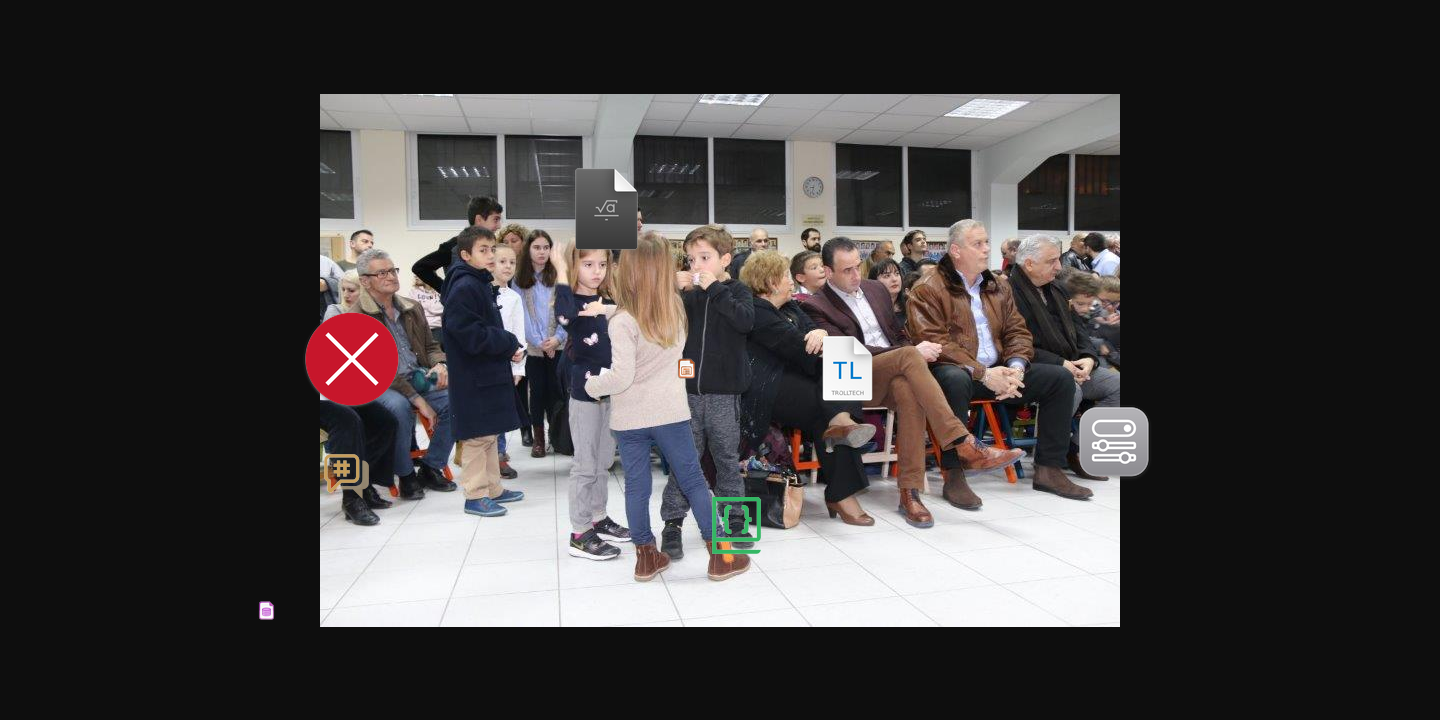 This screenshot has height=720, width=1440. What do you see at coordinates (606, 210) in the screenshot?
I see `opendocument formula template file` at bounding box center [606, 210].